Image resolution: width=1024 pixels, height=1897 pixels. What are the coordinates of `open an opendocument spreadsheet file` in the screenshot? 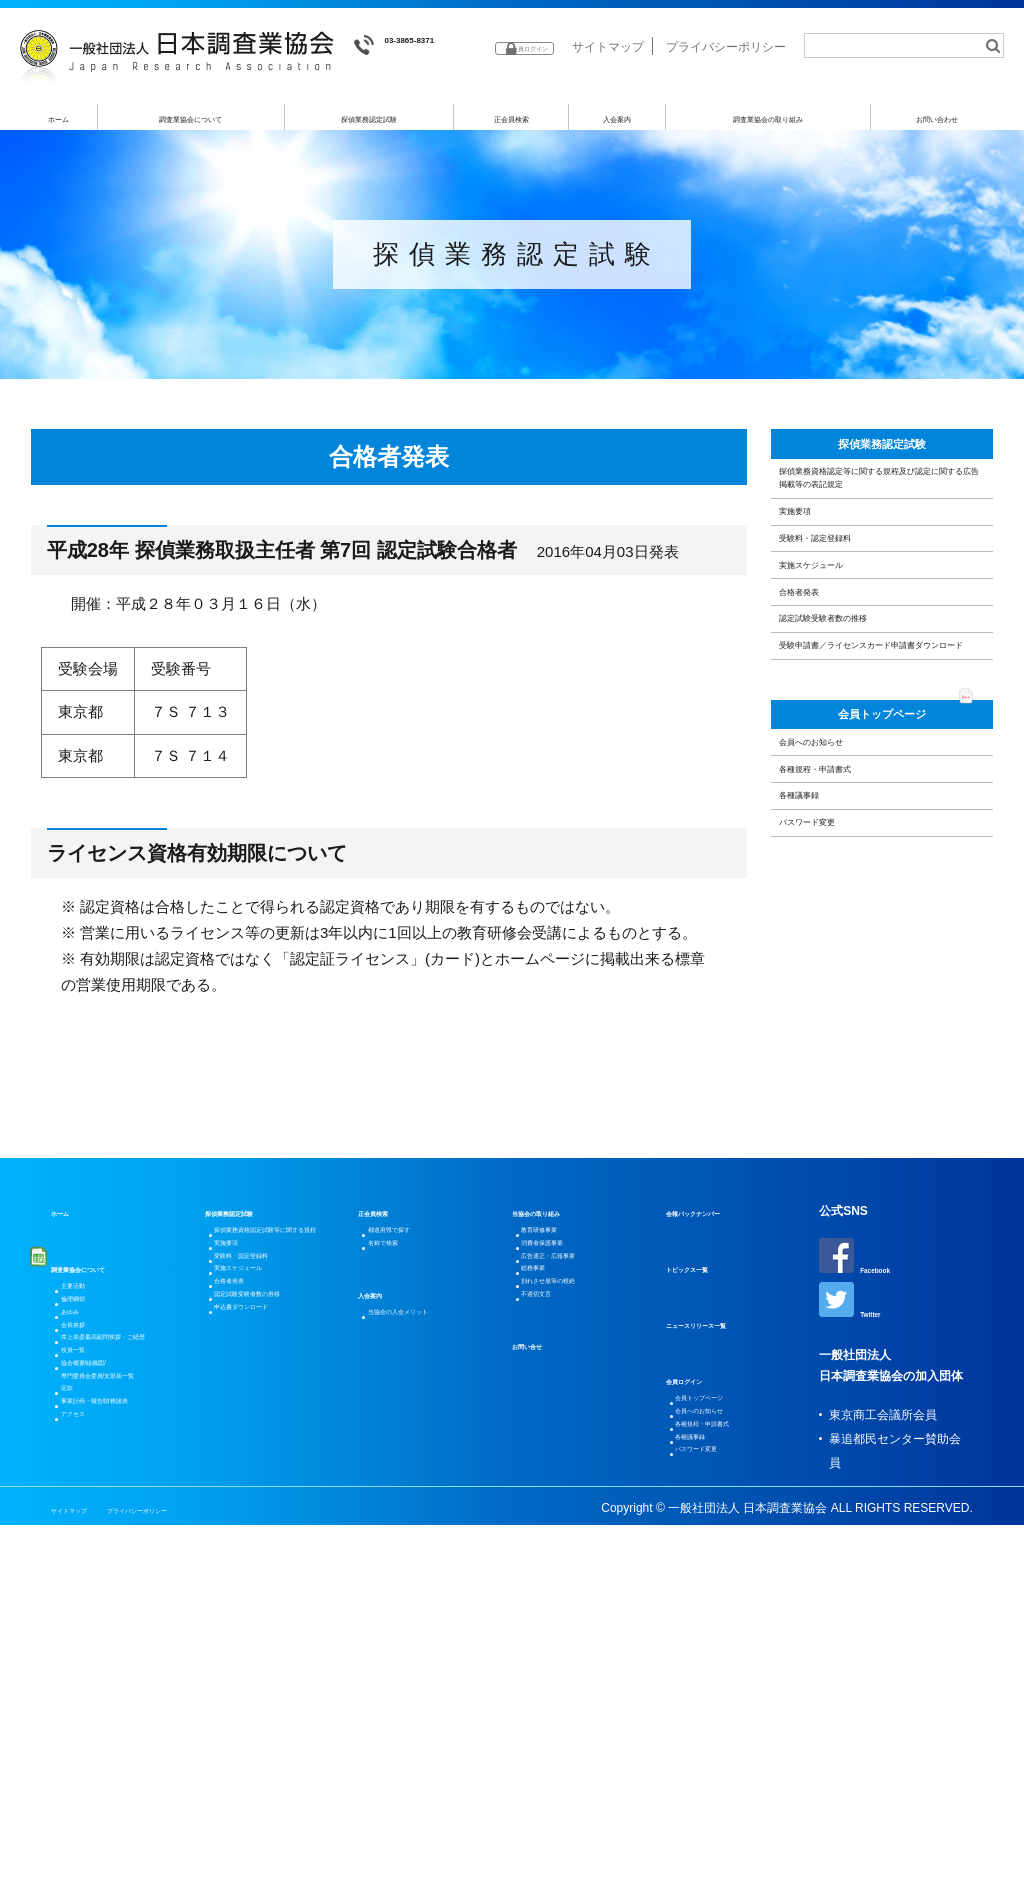 It's located at (38, 1256).